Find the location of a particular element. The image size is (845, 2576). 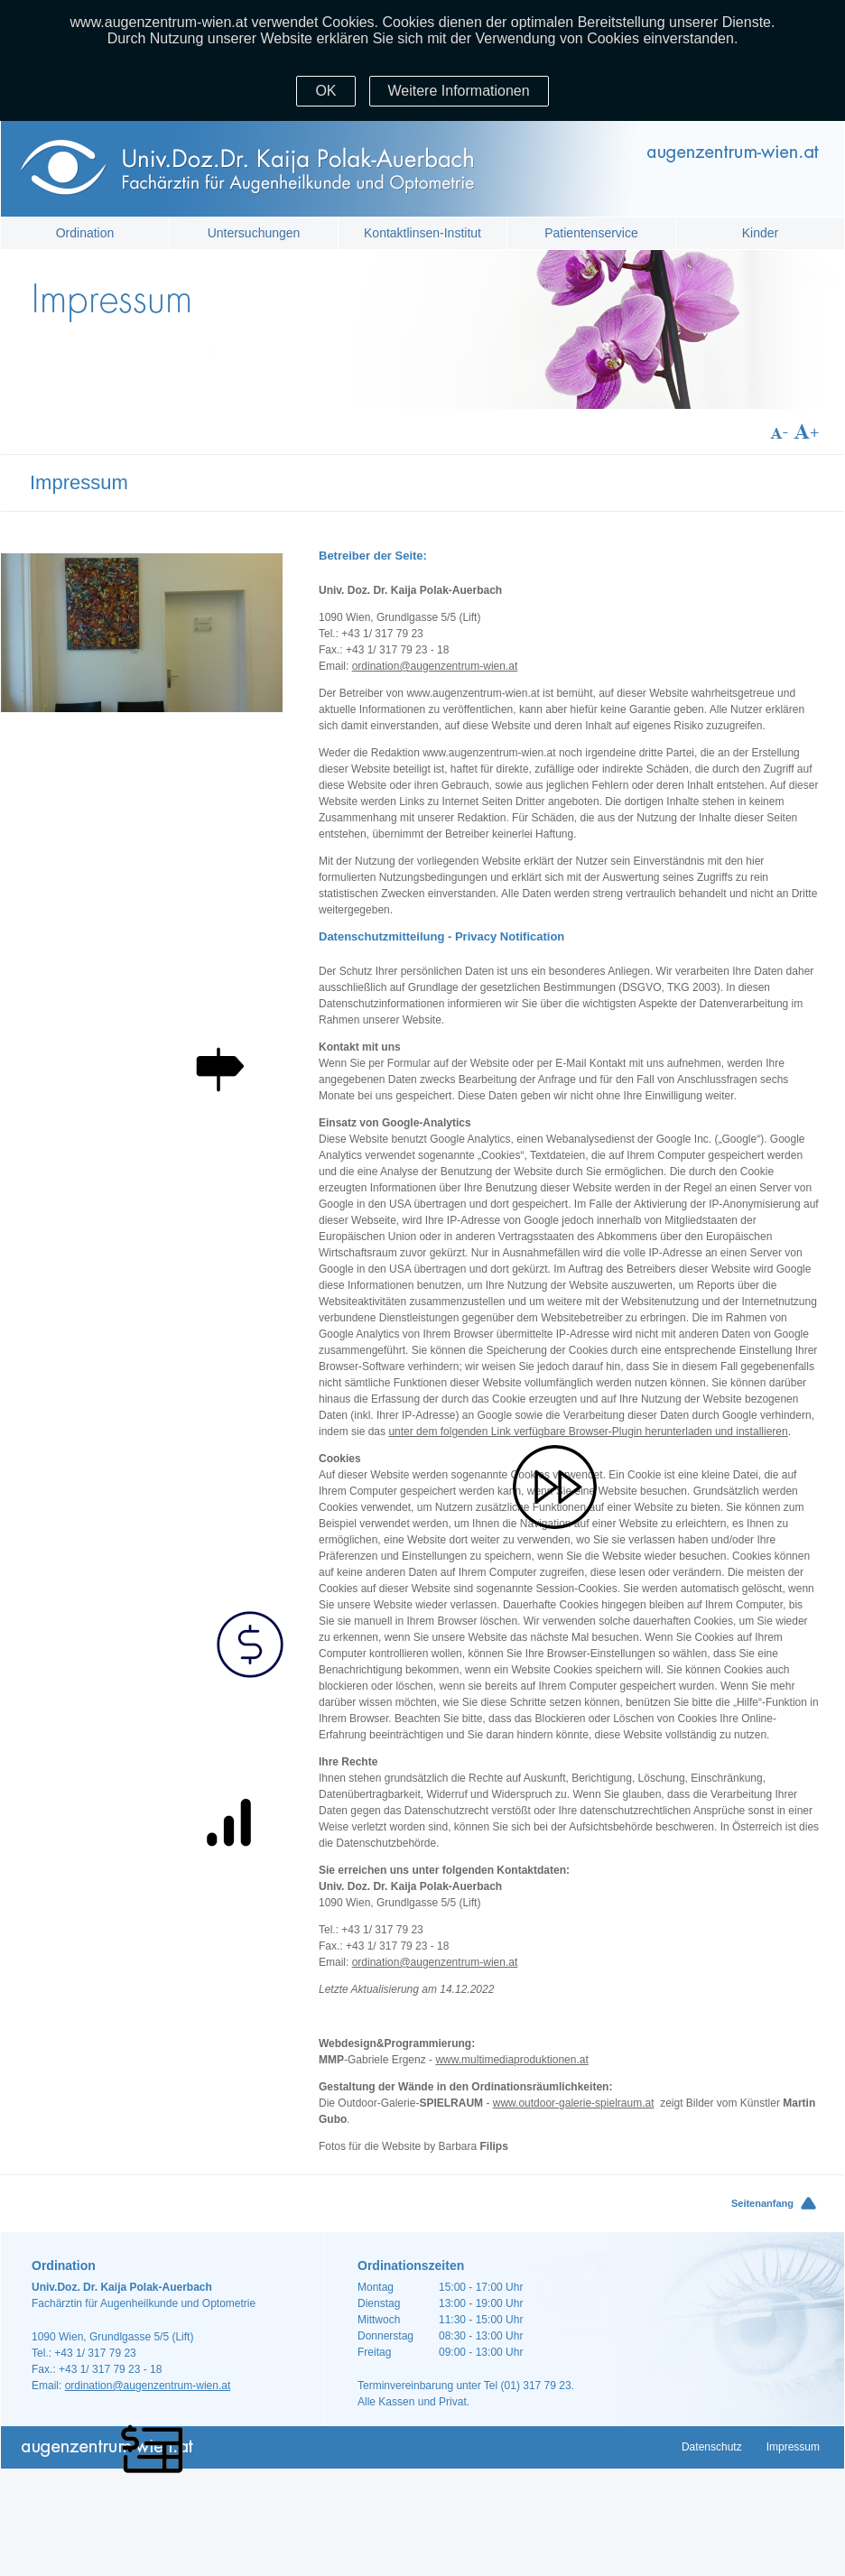

view invoice details is located at coordinates (153, 2450).